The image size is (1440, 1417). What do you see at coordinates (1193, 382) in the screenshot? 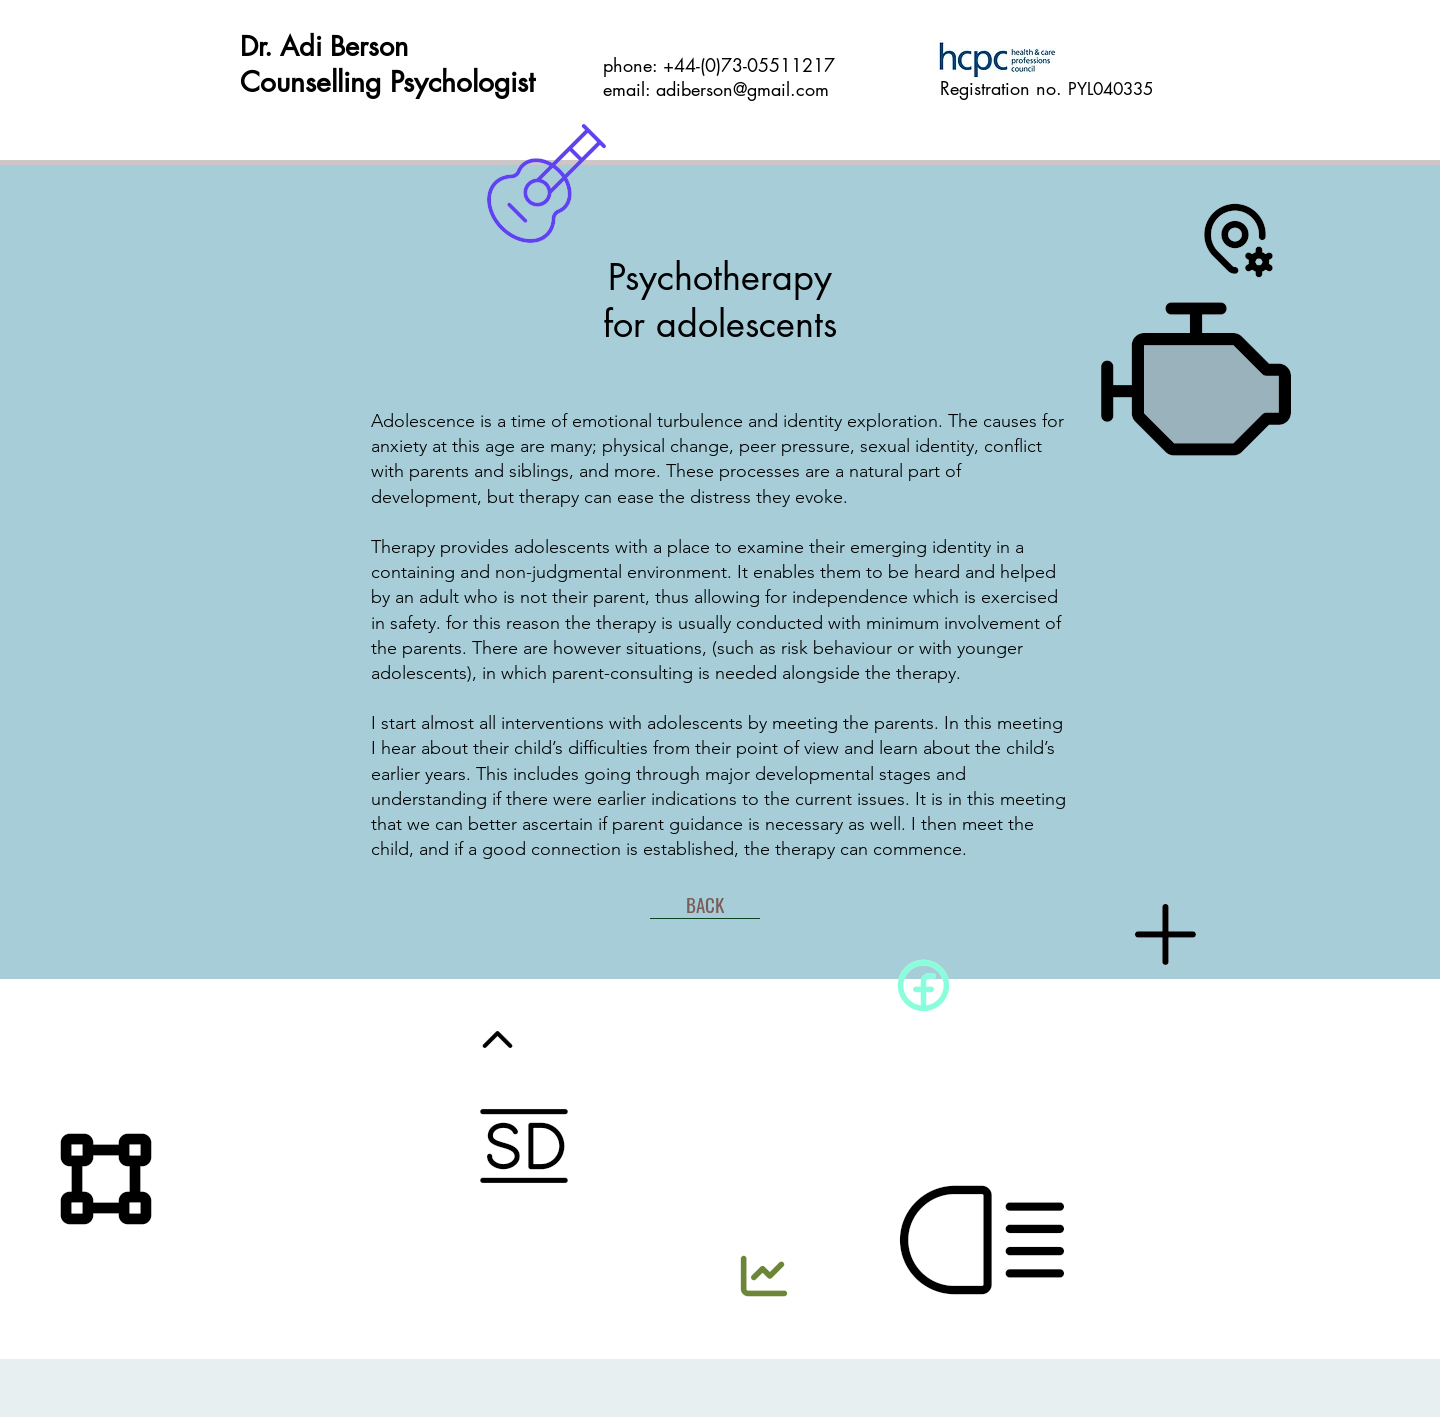
I see `view engine or vehicle diagnostics` at bounding box center [1193, 382].